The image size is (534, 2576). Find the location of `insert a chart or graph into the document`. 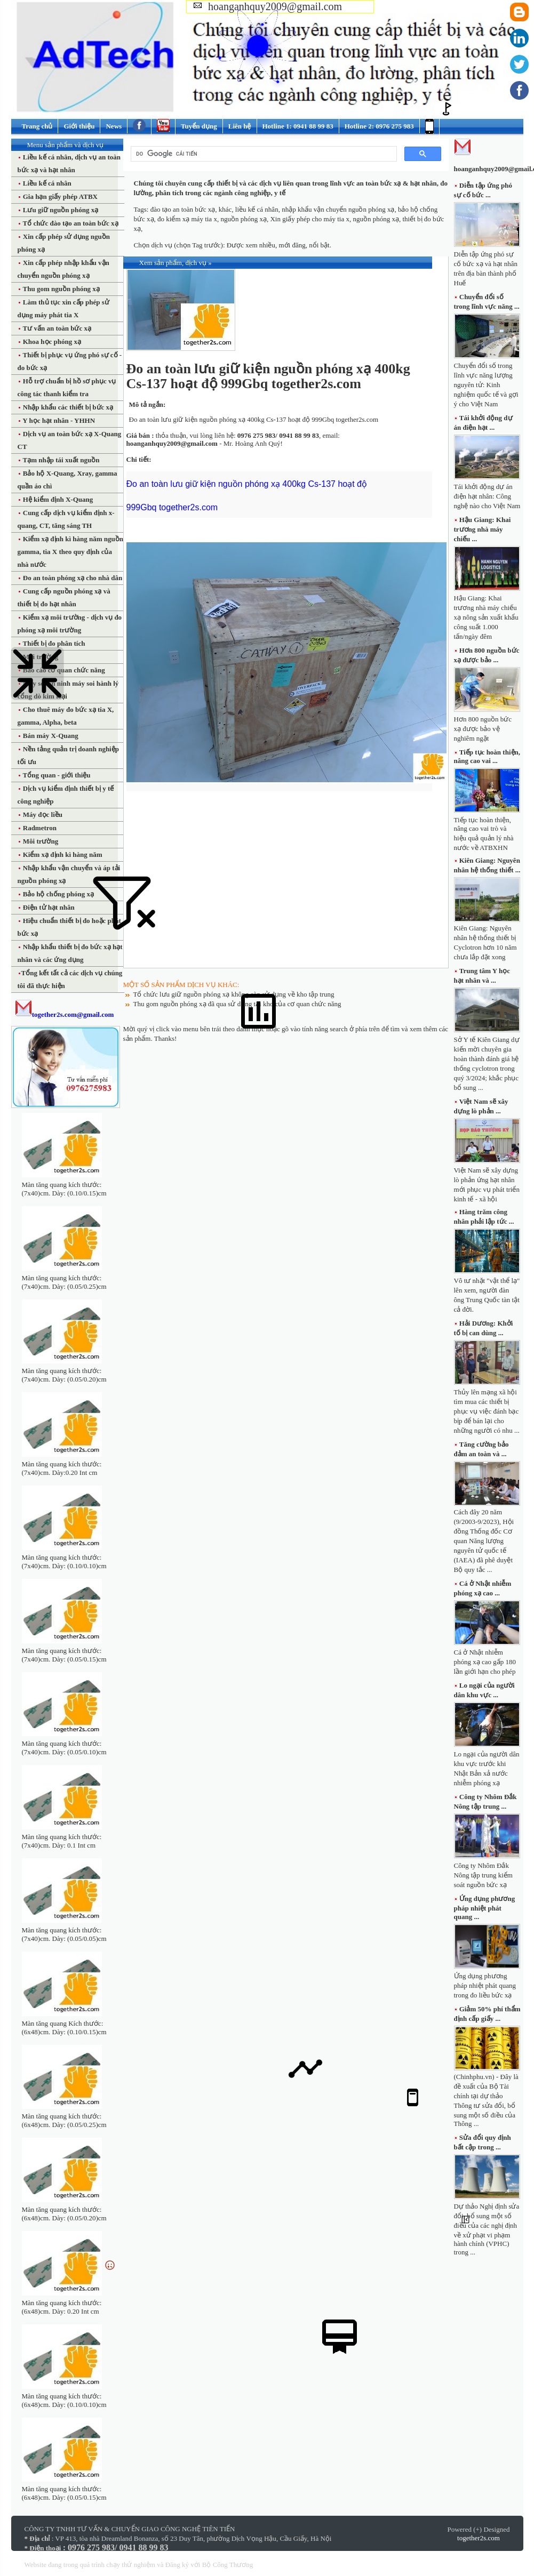

insert a chart or graph into the document is located at coordinates (258, 1011).